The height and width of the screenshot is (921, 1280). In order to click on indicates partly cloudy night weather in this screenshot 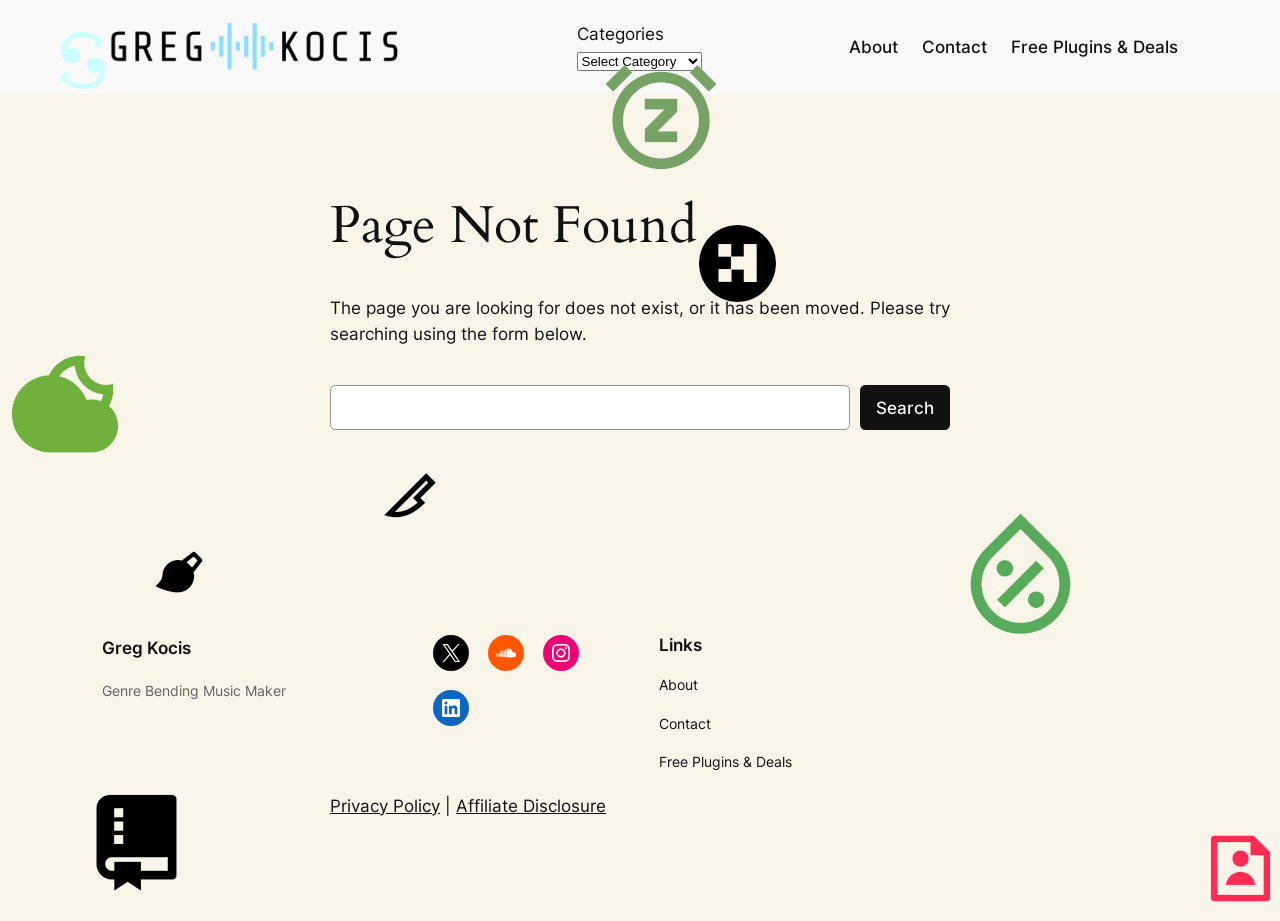, I will do `click(65, 409)`.